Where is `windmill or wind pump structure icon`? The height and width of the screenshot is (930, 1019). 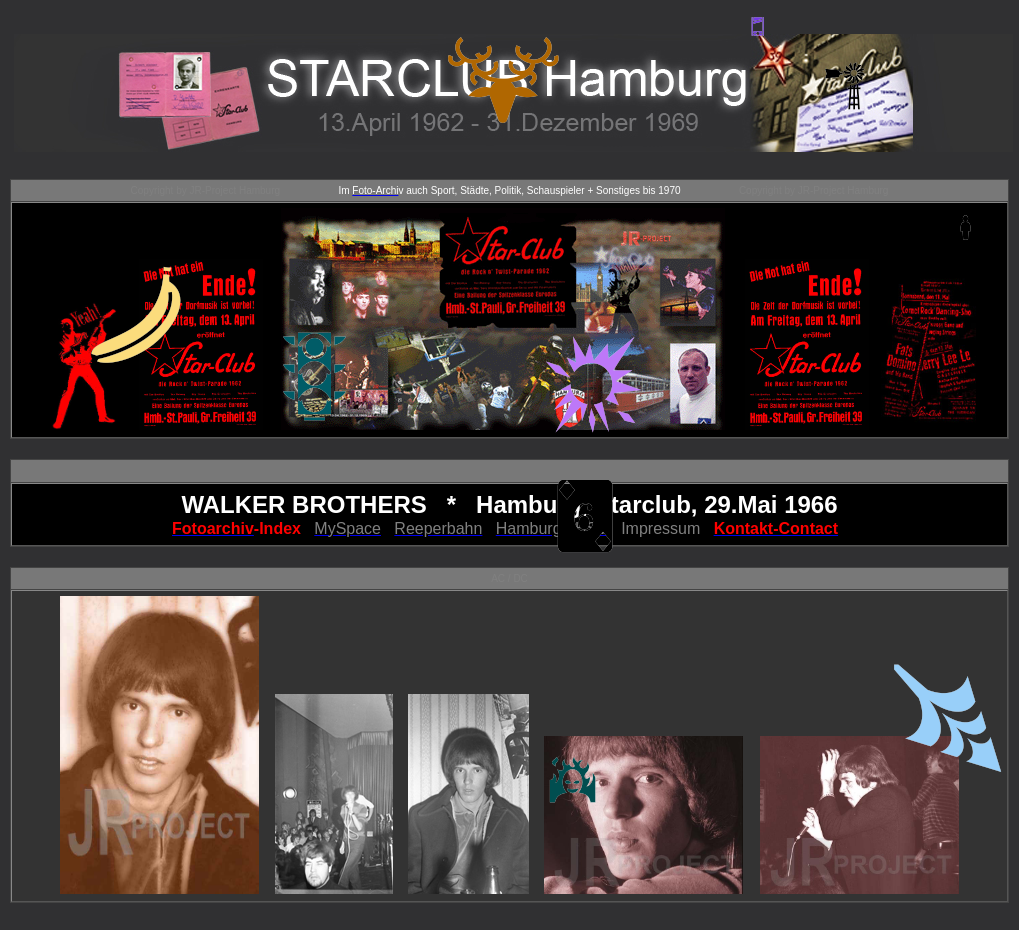 windmill or wind pump structure icon is located at coordinates (845, 85).